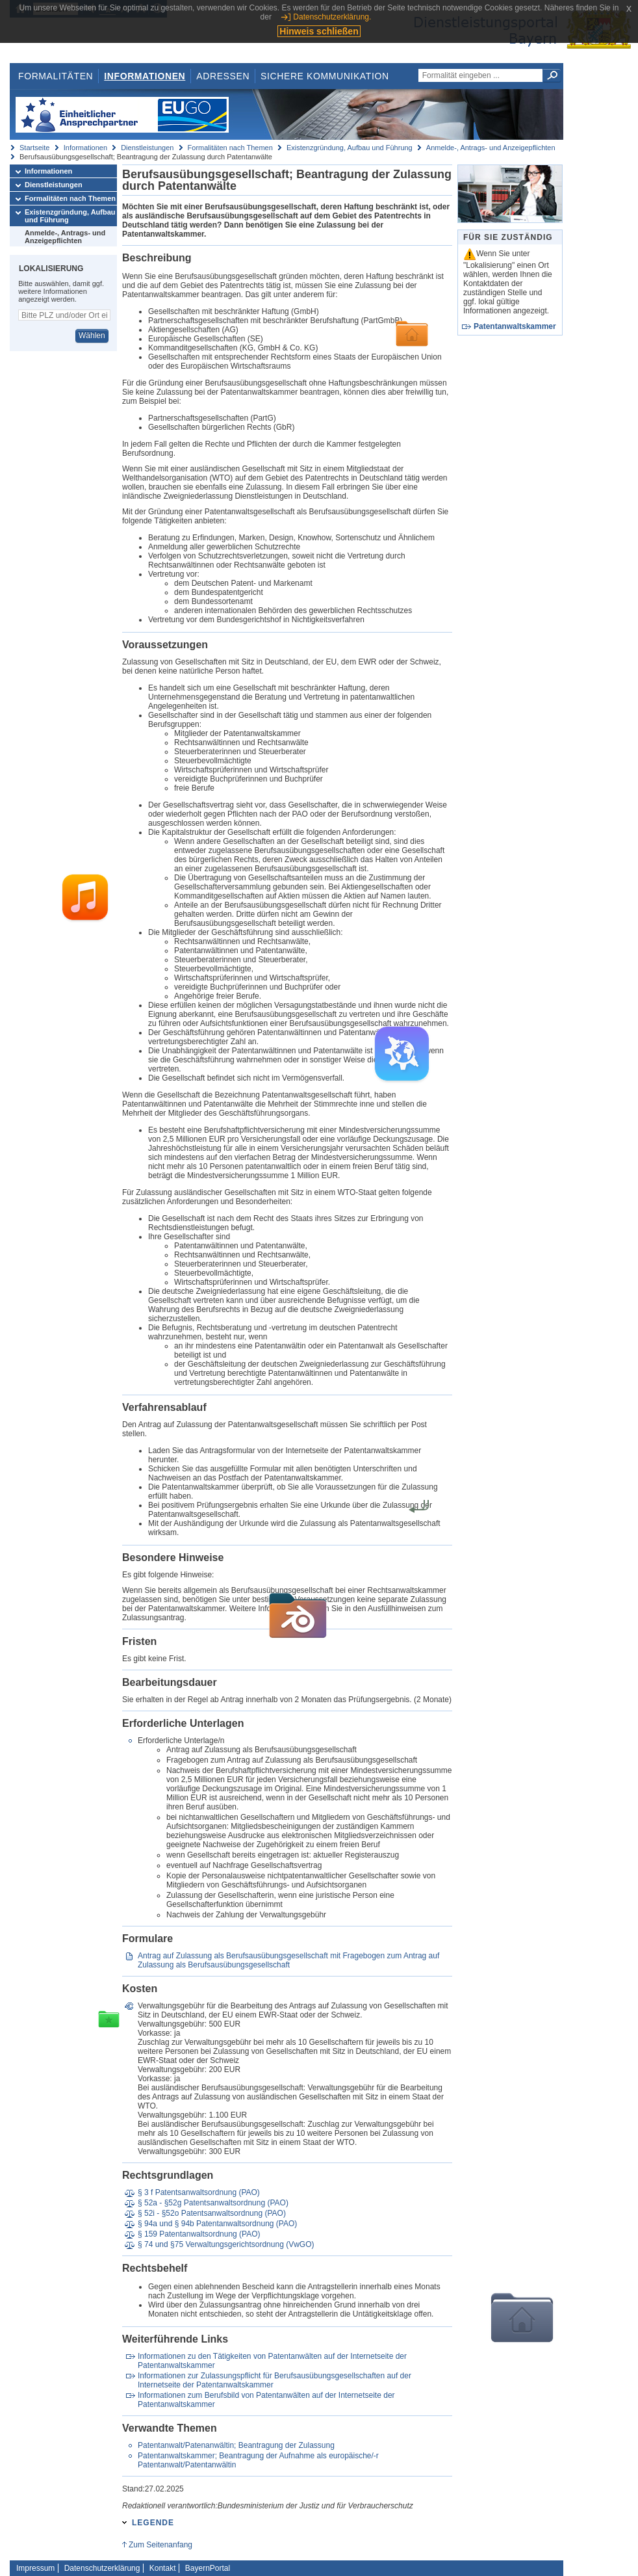 The width and height of the screenshot is (638, 2576). What do you see at coordinates (402, 1053) in the screenshot?
I see `launch konqueror web browser` at bounding box center [402, 1053].